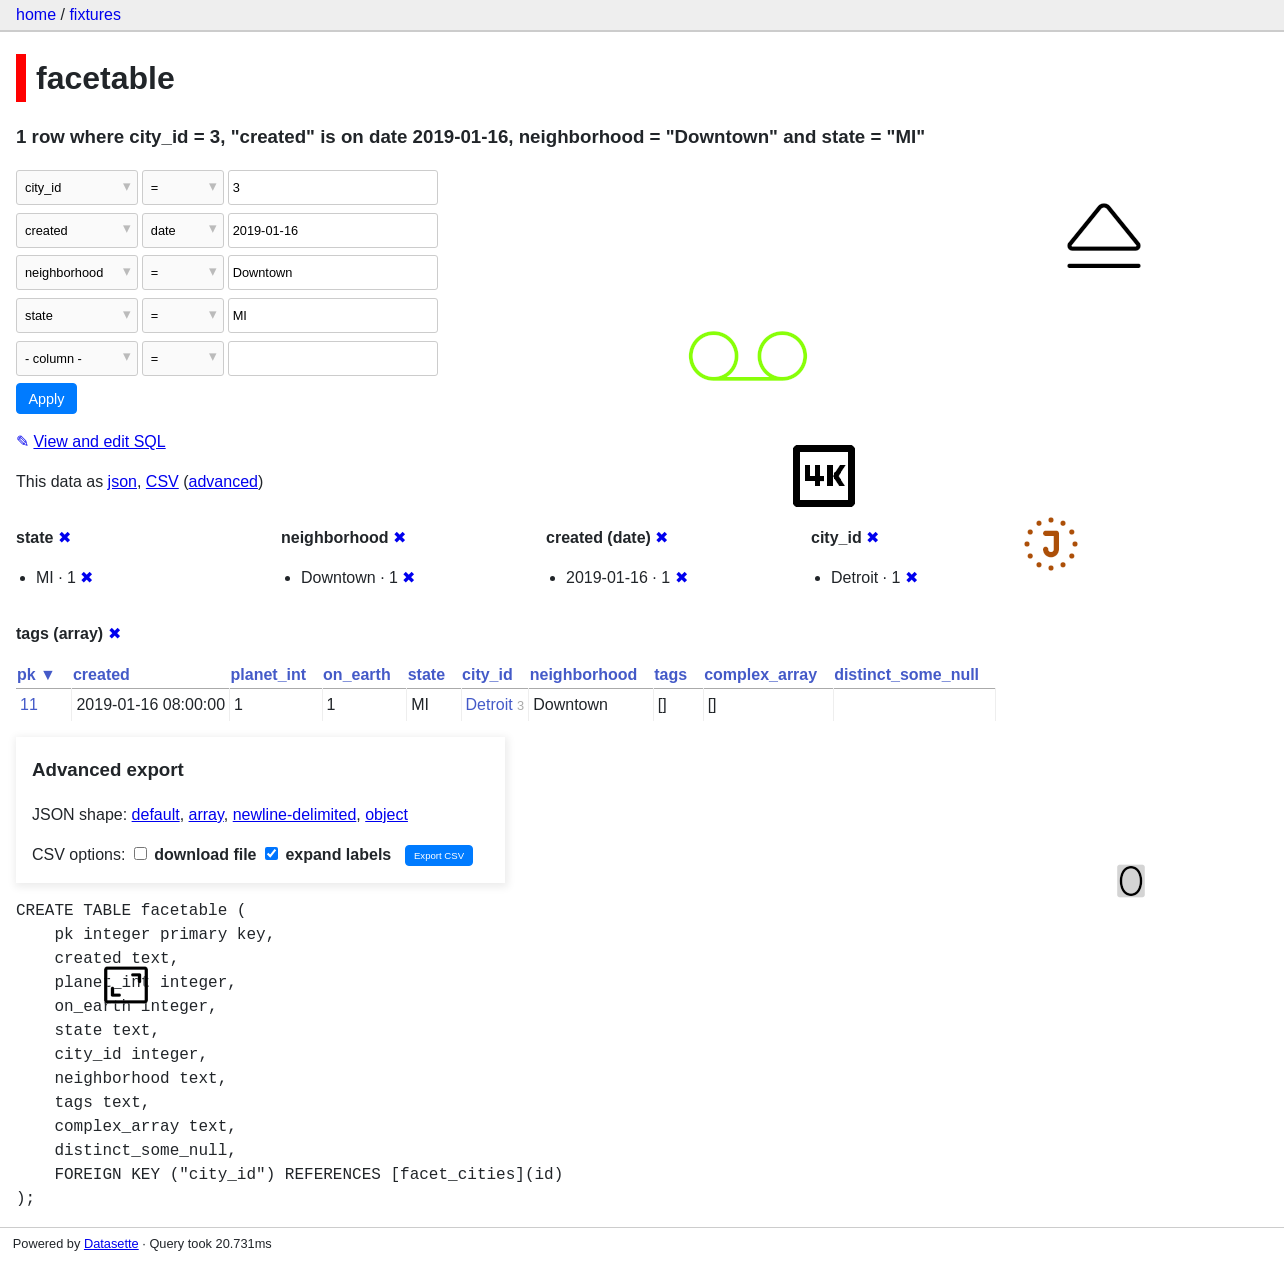 This screenshot has height=1266, width=1284. Describe the element at coordinates (1051, 544) in the screenshot. I see `indicates a loading or pending state for item "J"` at that location.